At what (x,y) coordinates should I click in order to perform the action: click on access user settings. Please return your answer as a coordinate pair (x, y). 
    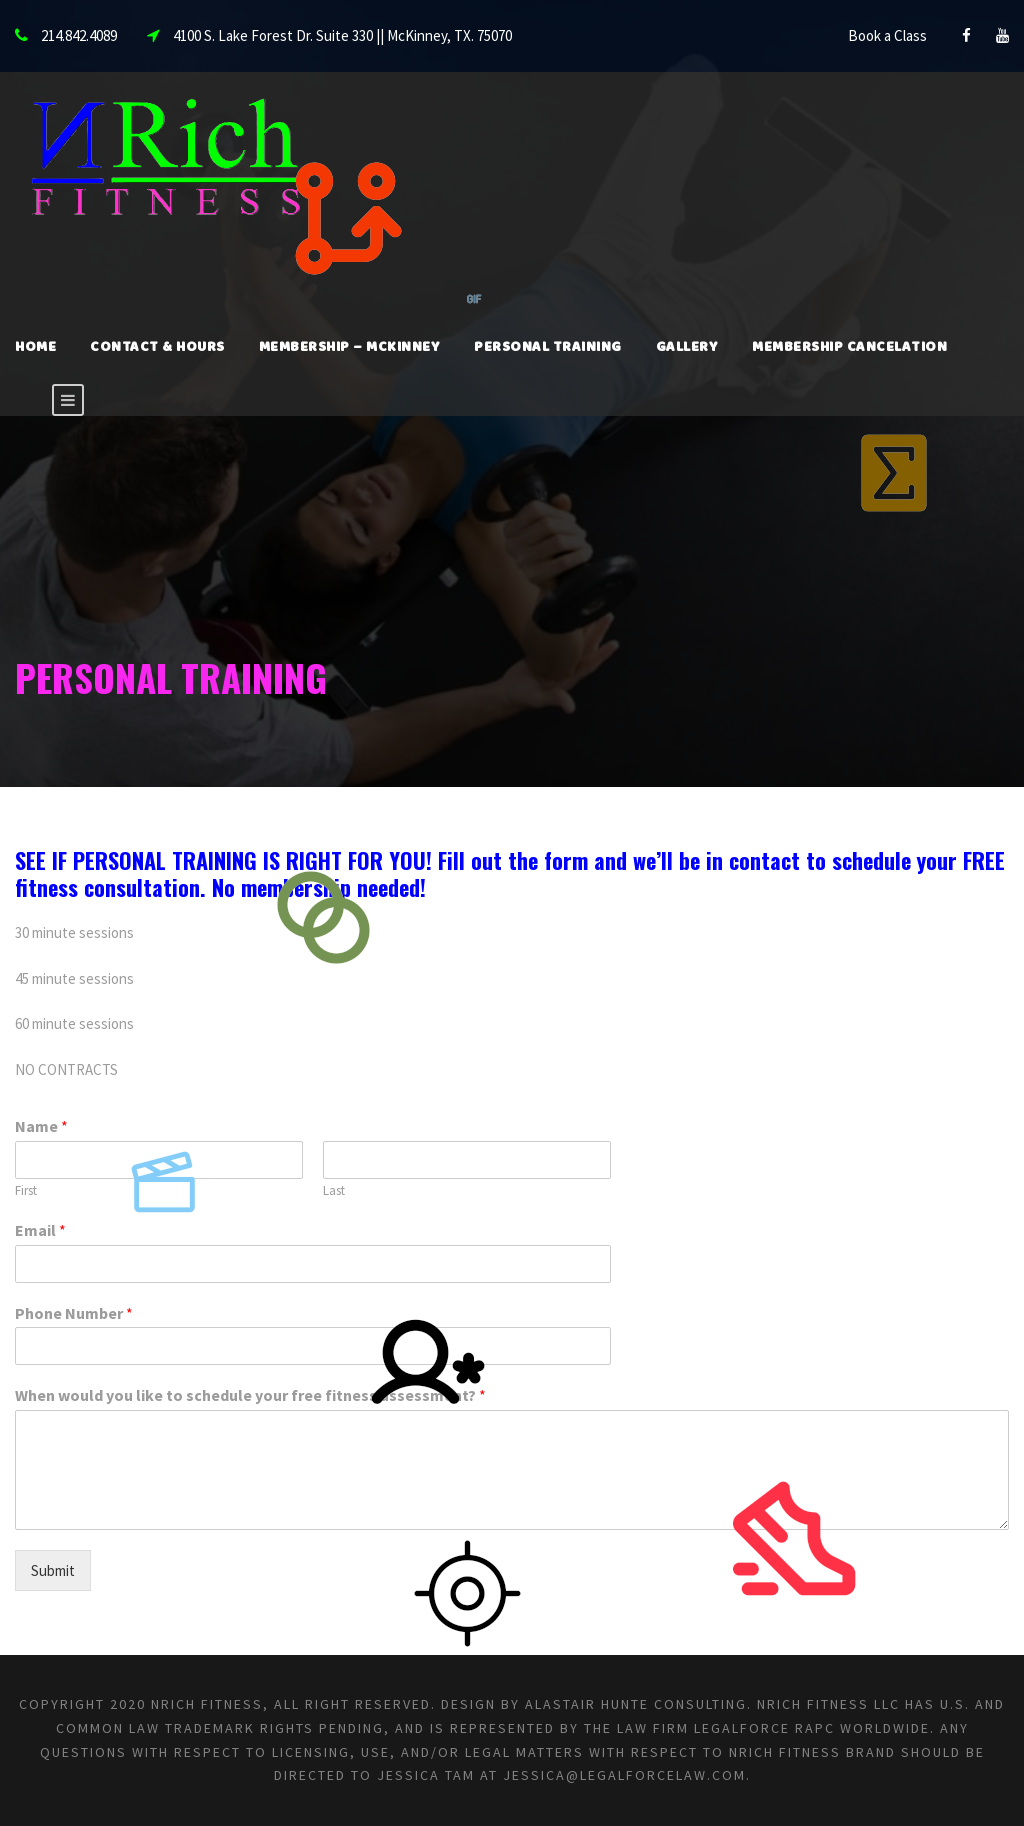
    Looking at the image, I should click on (426, 1365).